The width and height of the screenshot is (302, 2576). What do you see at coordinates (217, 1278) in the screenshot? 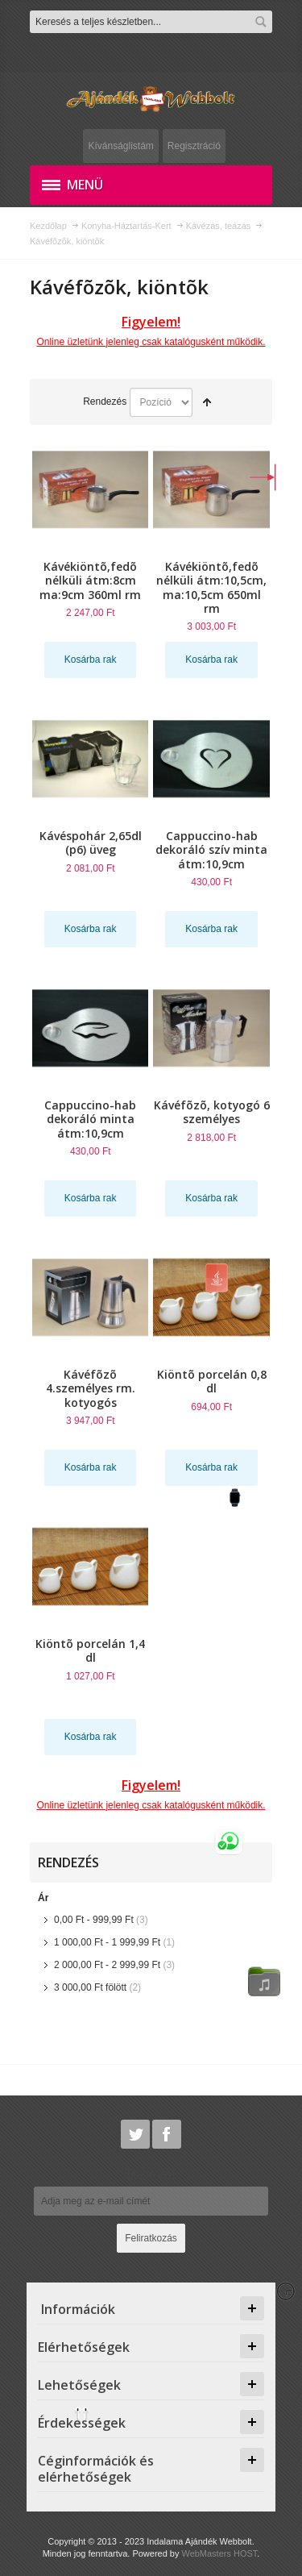
I see `indicates a java source code file` at bounding box center [217, 1278].